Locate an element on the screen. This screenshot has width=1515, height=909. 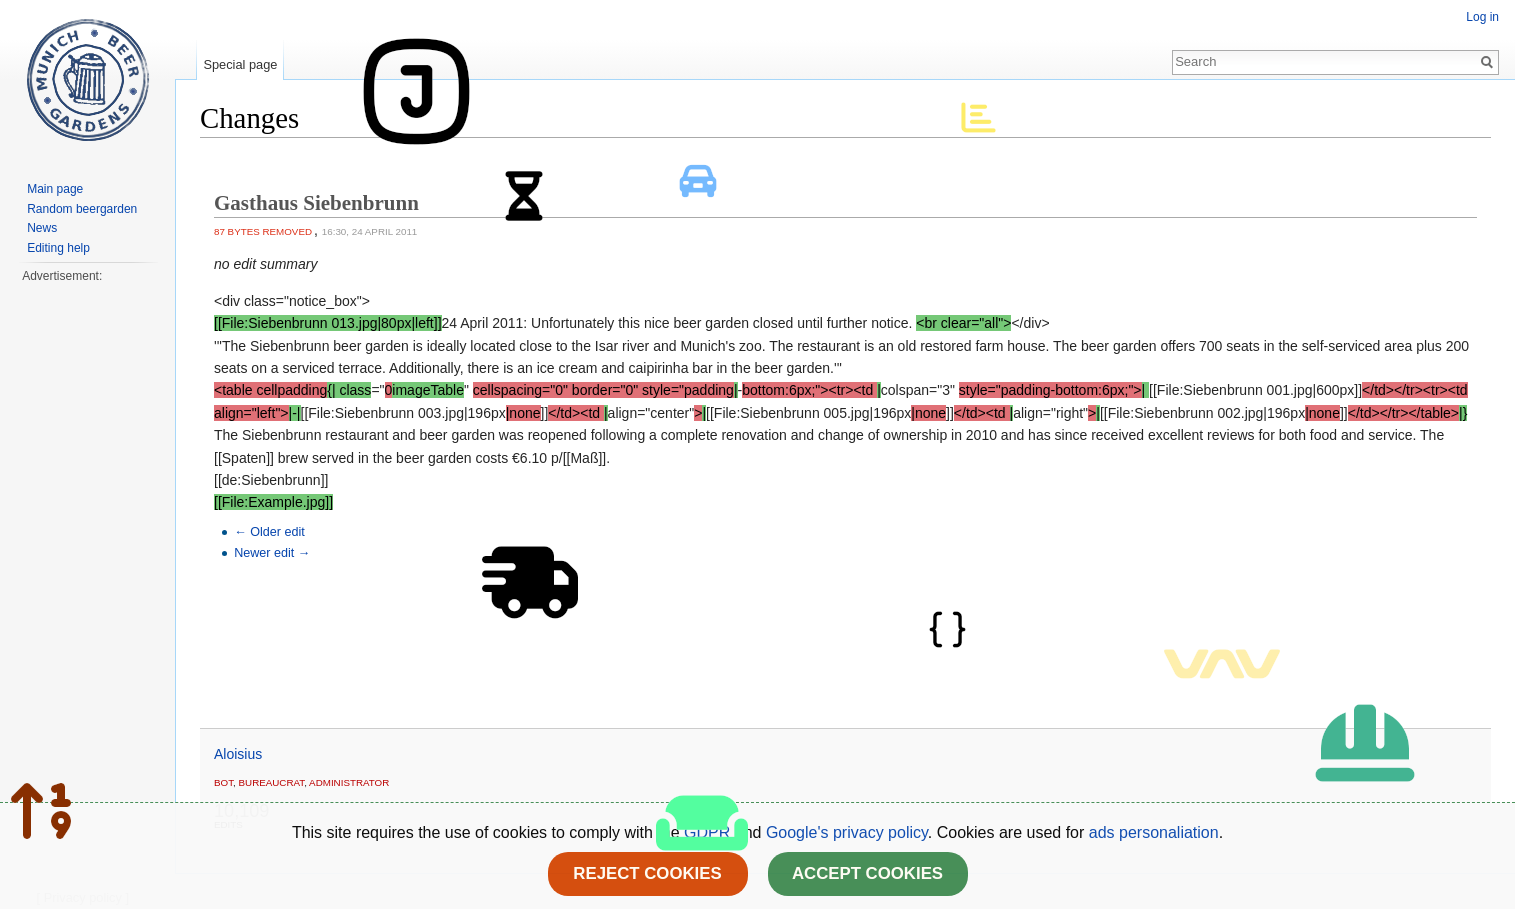
sort numerically in ascending order is located at coordinates (43, 811).